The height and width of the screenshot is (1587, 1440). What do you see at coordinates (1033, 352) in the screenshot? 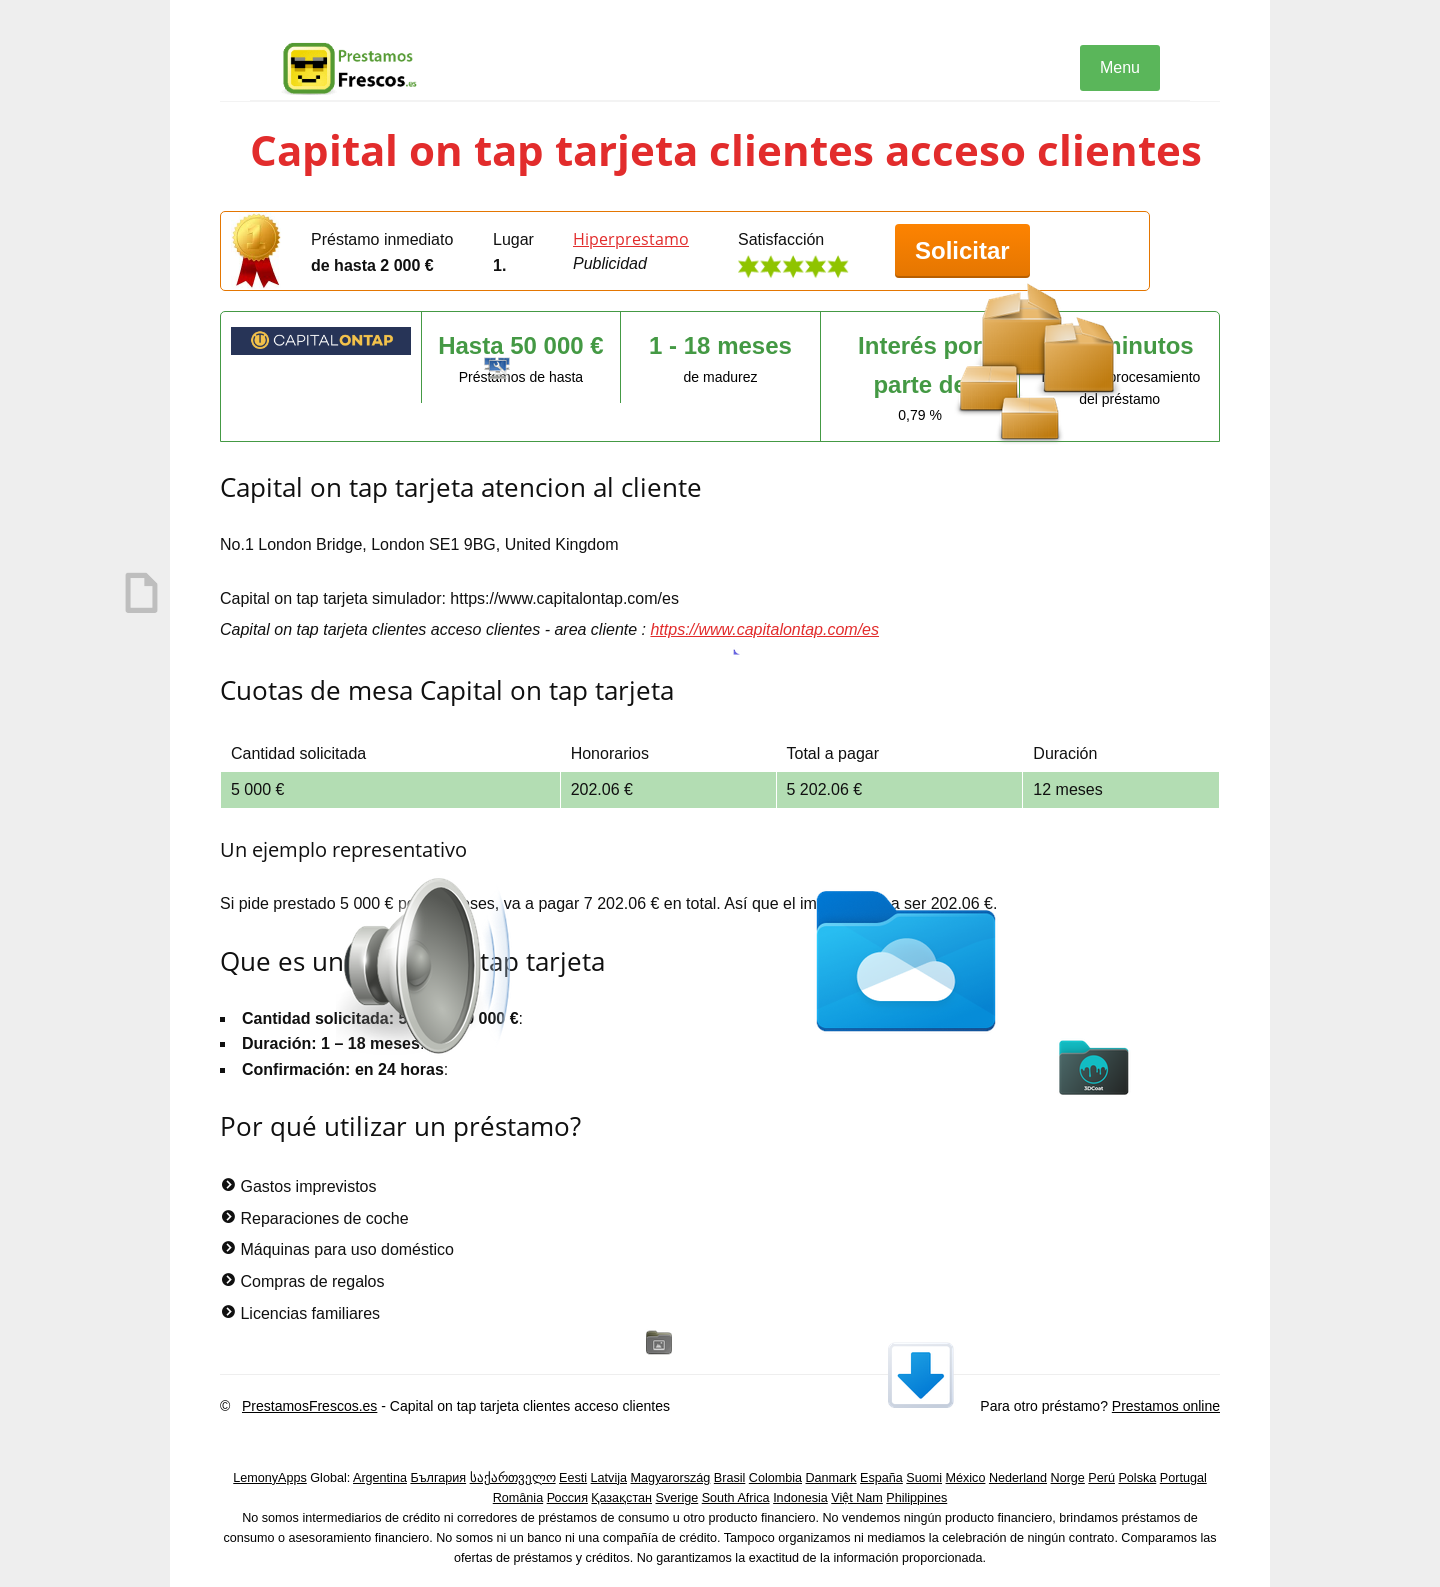
I see `install new software or applications` at bounding box center [1033, 352].